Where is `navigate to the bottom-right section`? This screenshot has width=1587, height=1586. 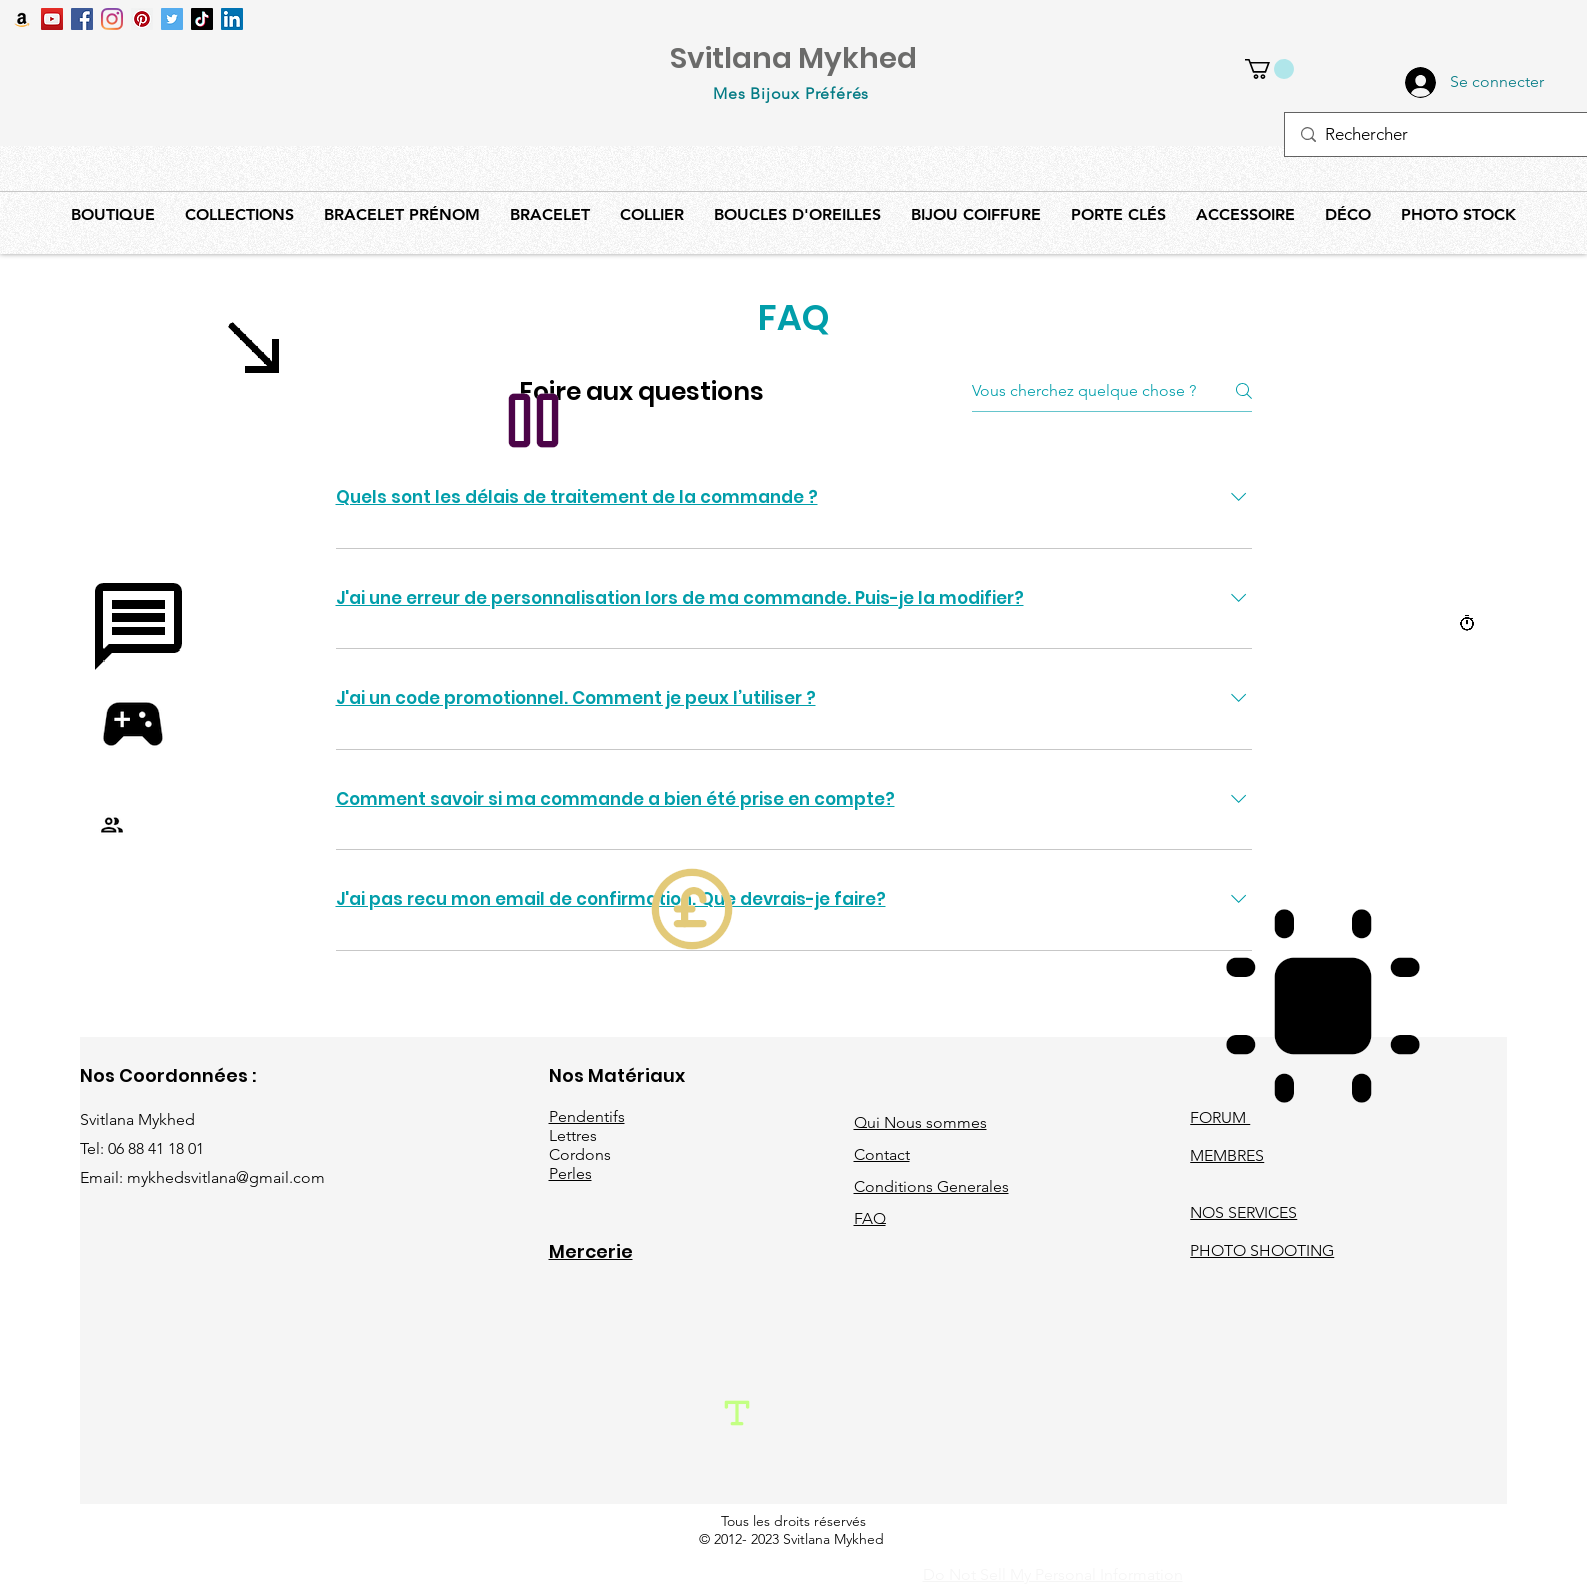
navigate to the bottom-right section is located at coordinates (255, 349).